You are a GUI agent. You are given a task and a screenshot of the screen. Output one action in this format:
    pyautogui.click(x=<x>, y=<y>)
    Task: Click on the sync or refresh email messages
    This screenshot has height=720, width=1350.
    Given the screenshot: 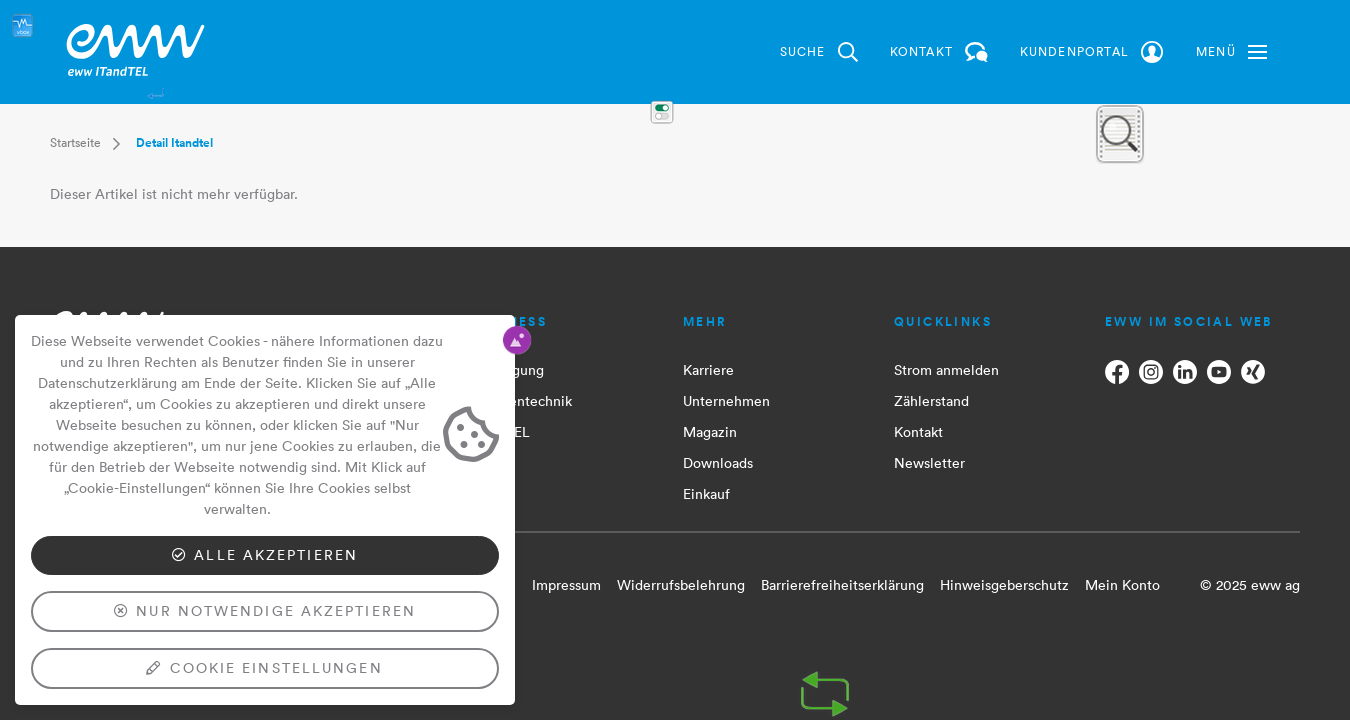 What is the action you would take?
    pyautogui.click(x=825, y=694)
    